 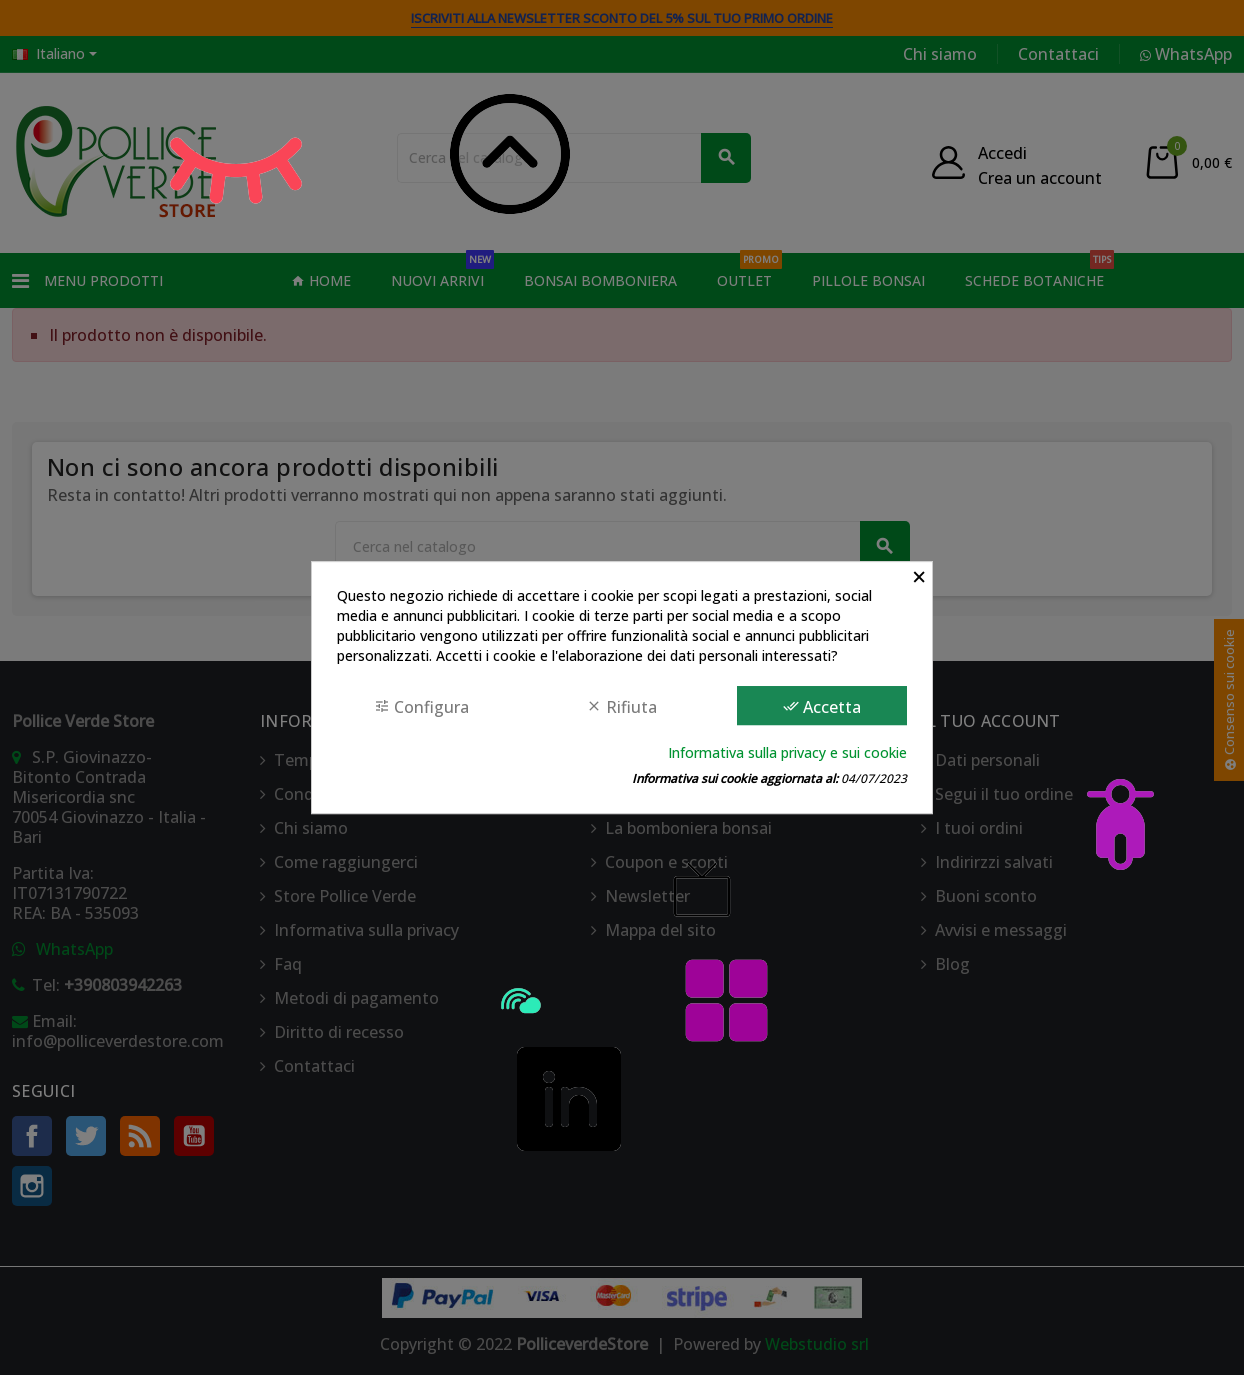 I want to click on view items in grid layout, so click(x=726, y=1000).